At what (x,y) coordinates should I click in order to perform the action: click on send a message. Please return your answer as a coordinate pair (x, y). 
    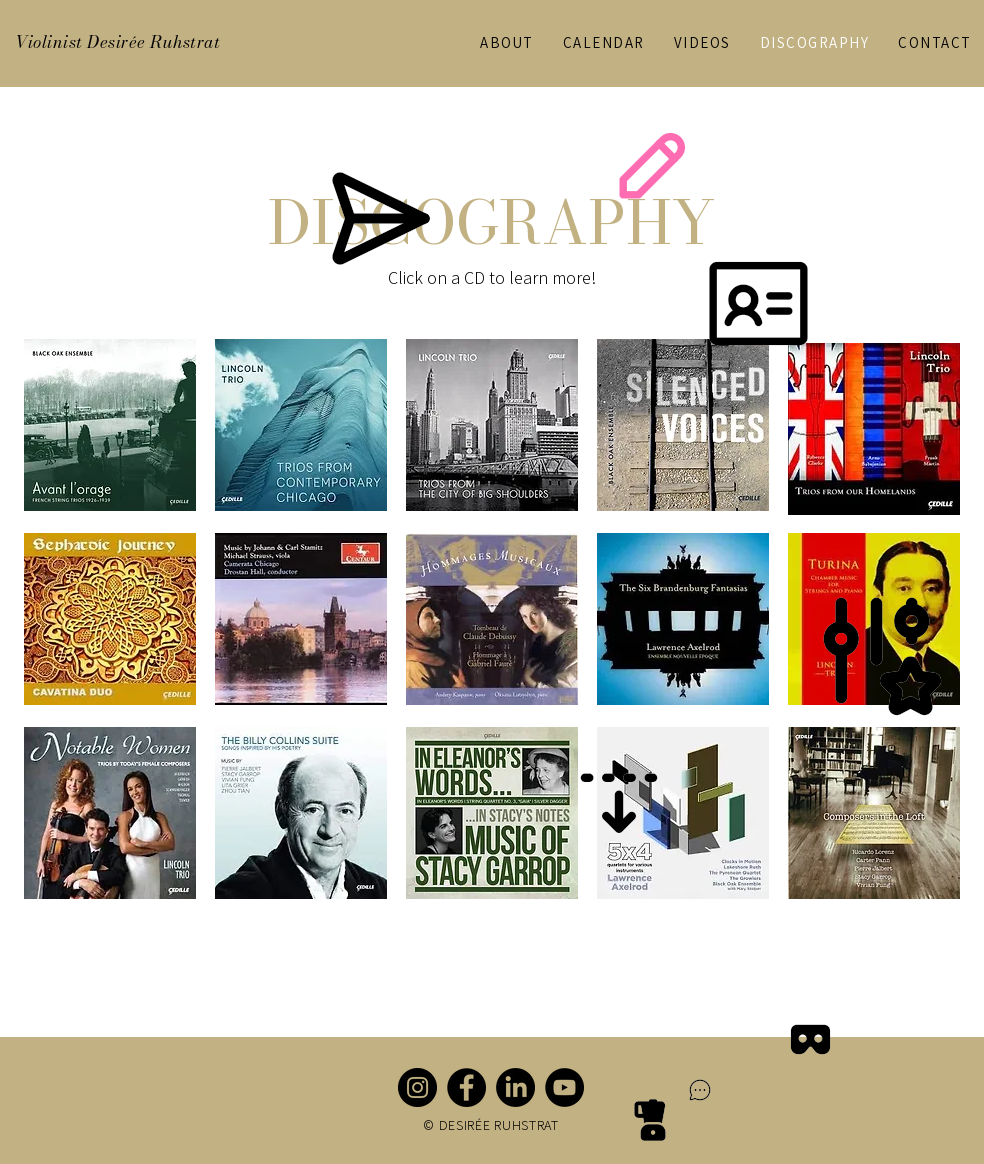
    Looking at the image, I should click on (378, 218).